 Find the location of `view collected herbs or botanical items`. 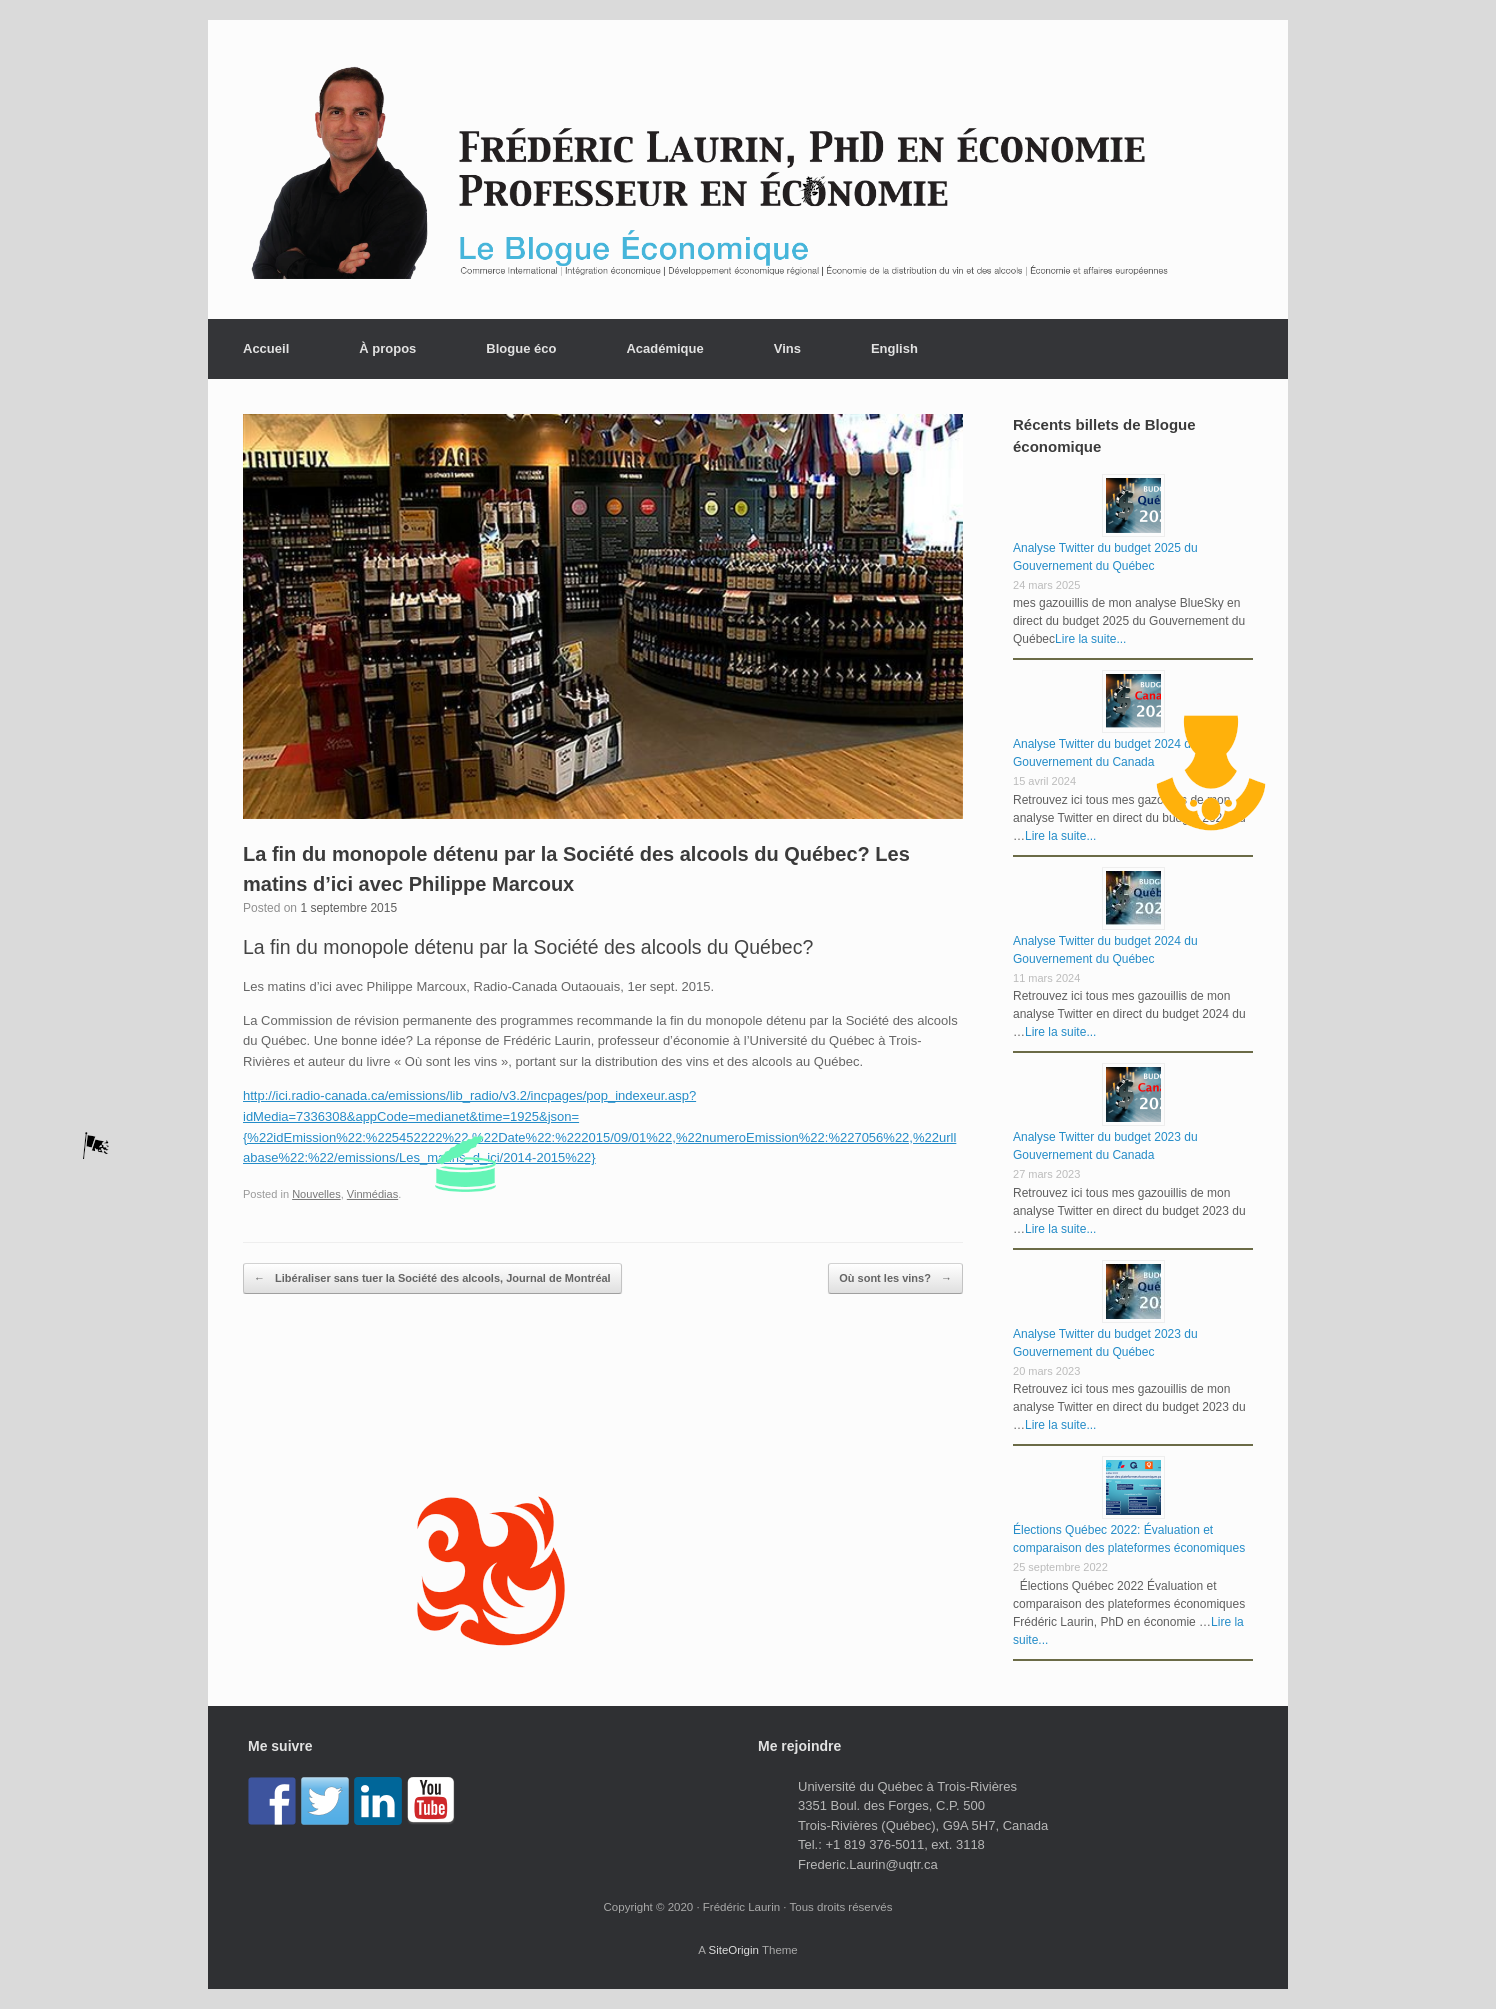

view collected herbs or botanical items is located at coordinates (812, 189).